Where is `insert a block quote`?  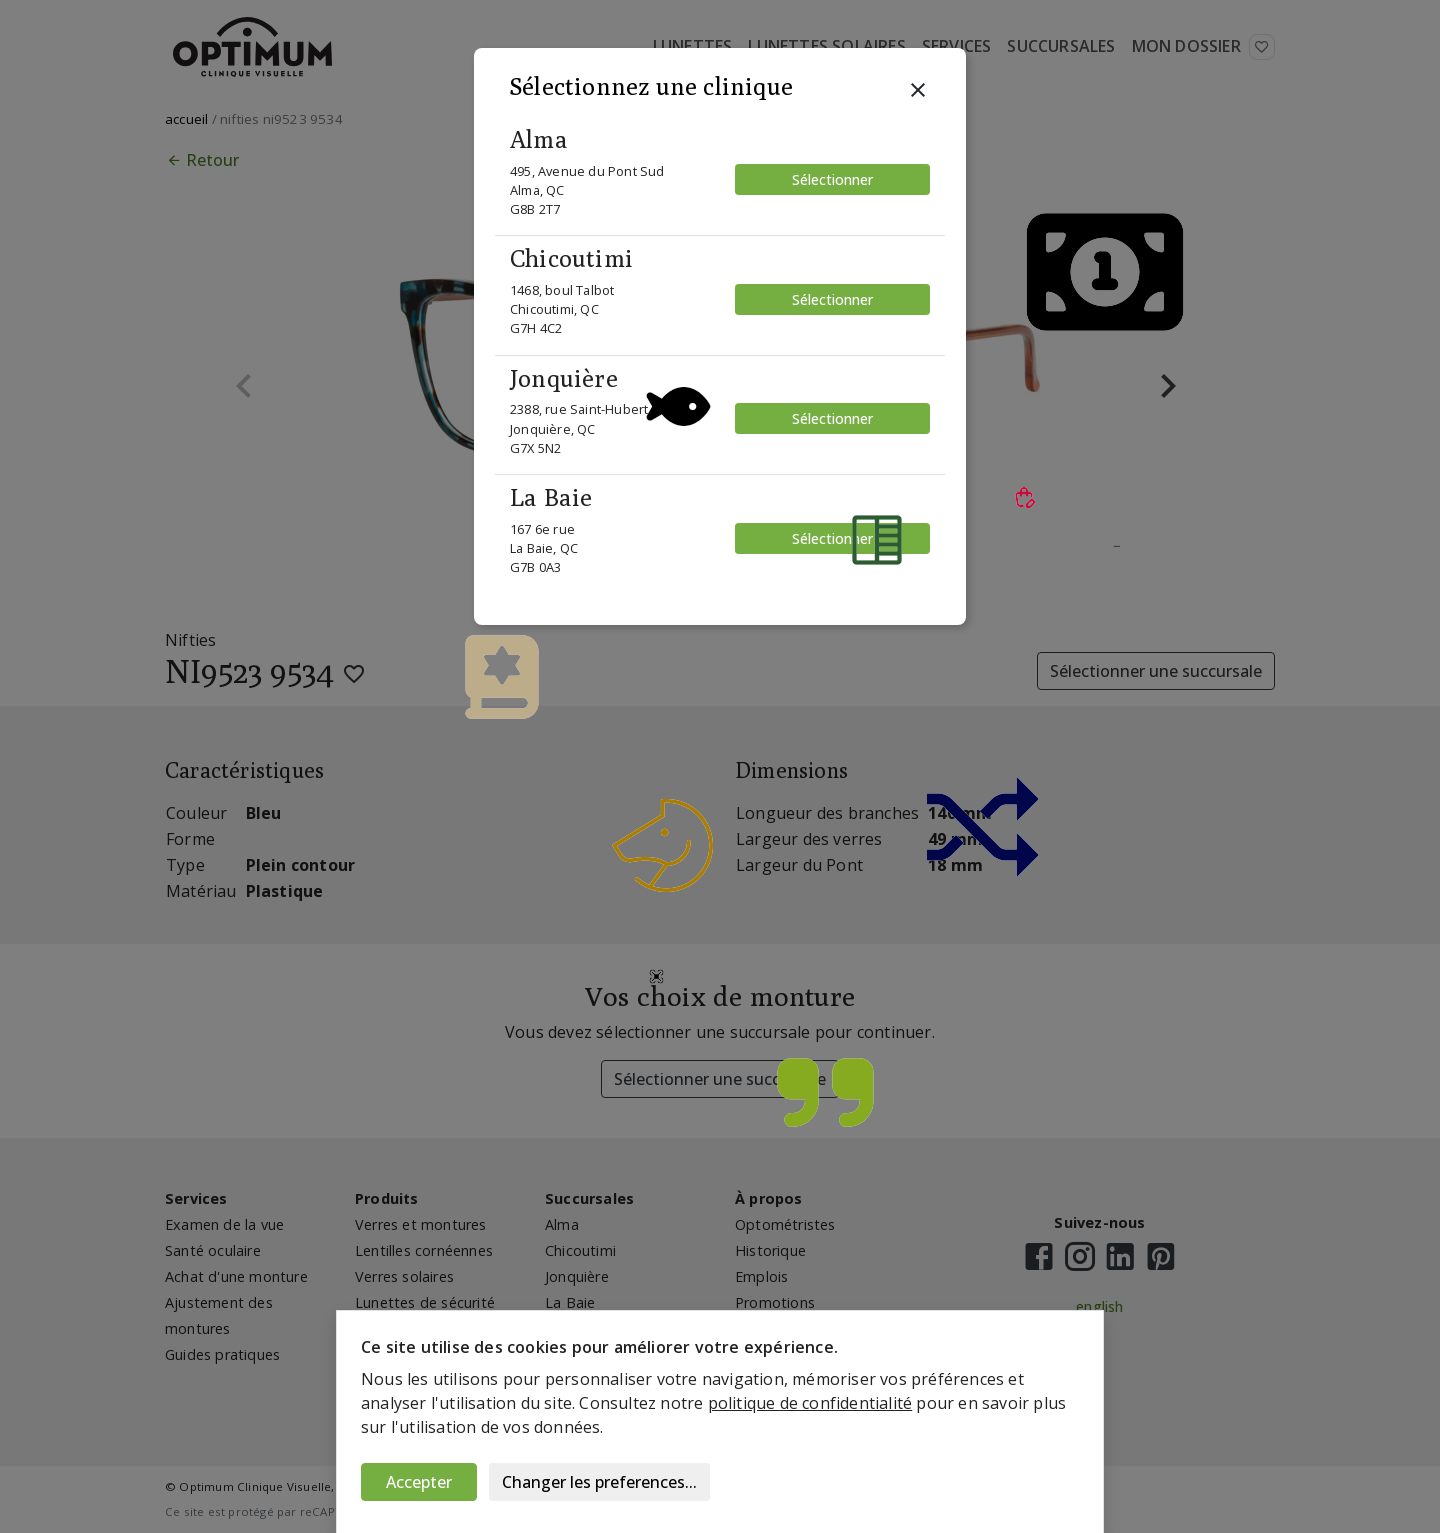
insert a block quote is located at coordinates (825, 1092).